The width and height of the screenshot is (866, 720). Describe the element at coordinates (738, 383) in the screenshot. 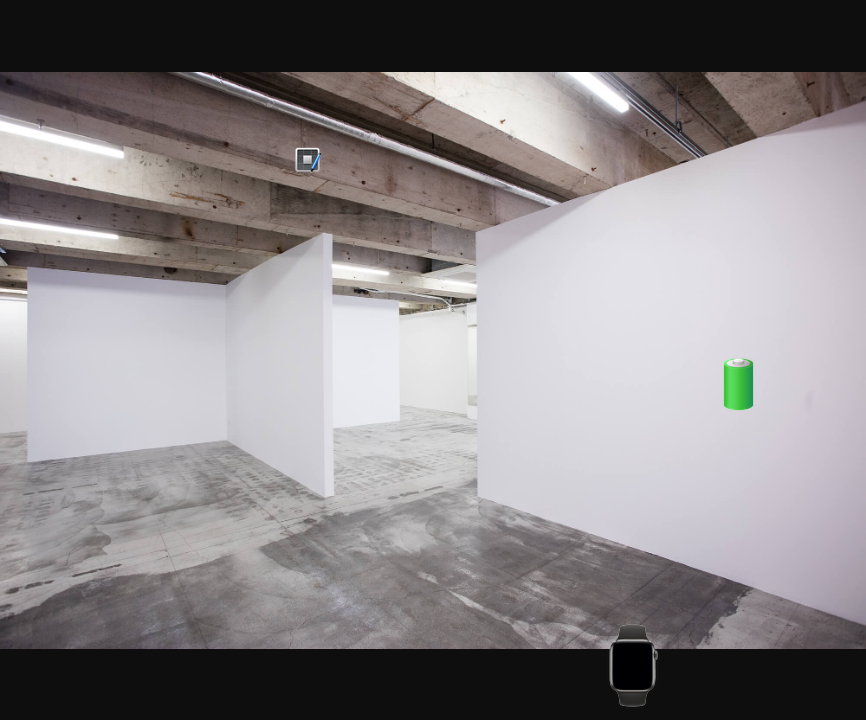

I see `view current battery level` at that location.